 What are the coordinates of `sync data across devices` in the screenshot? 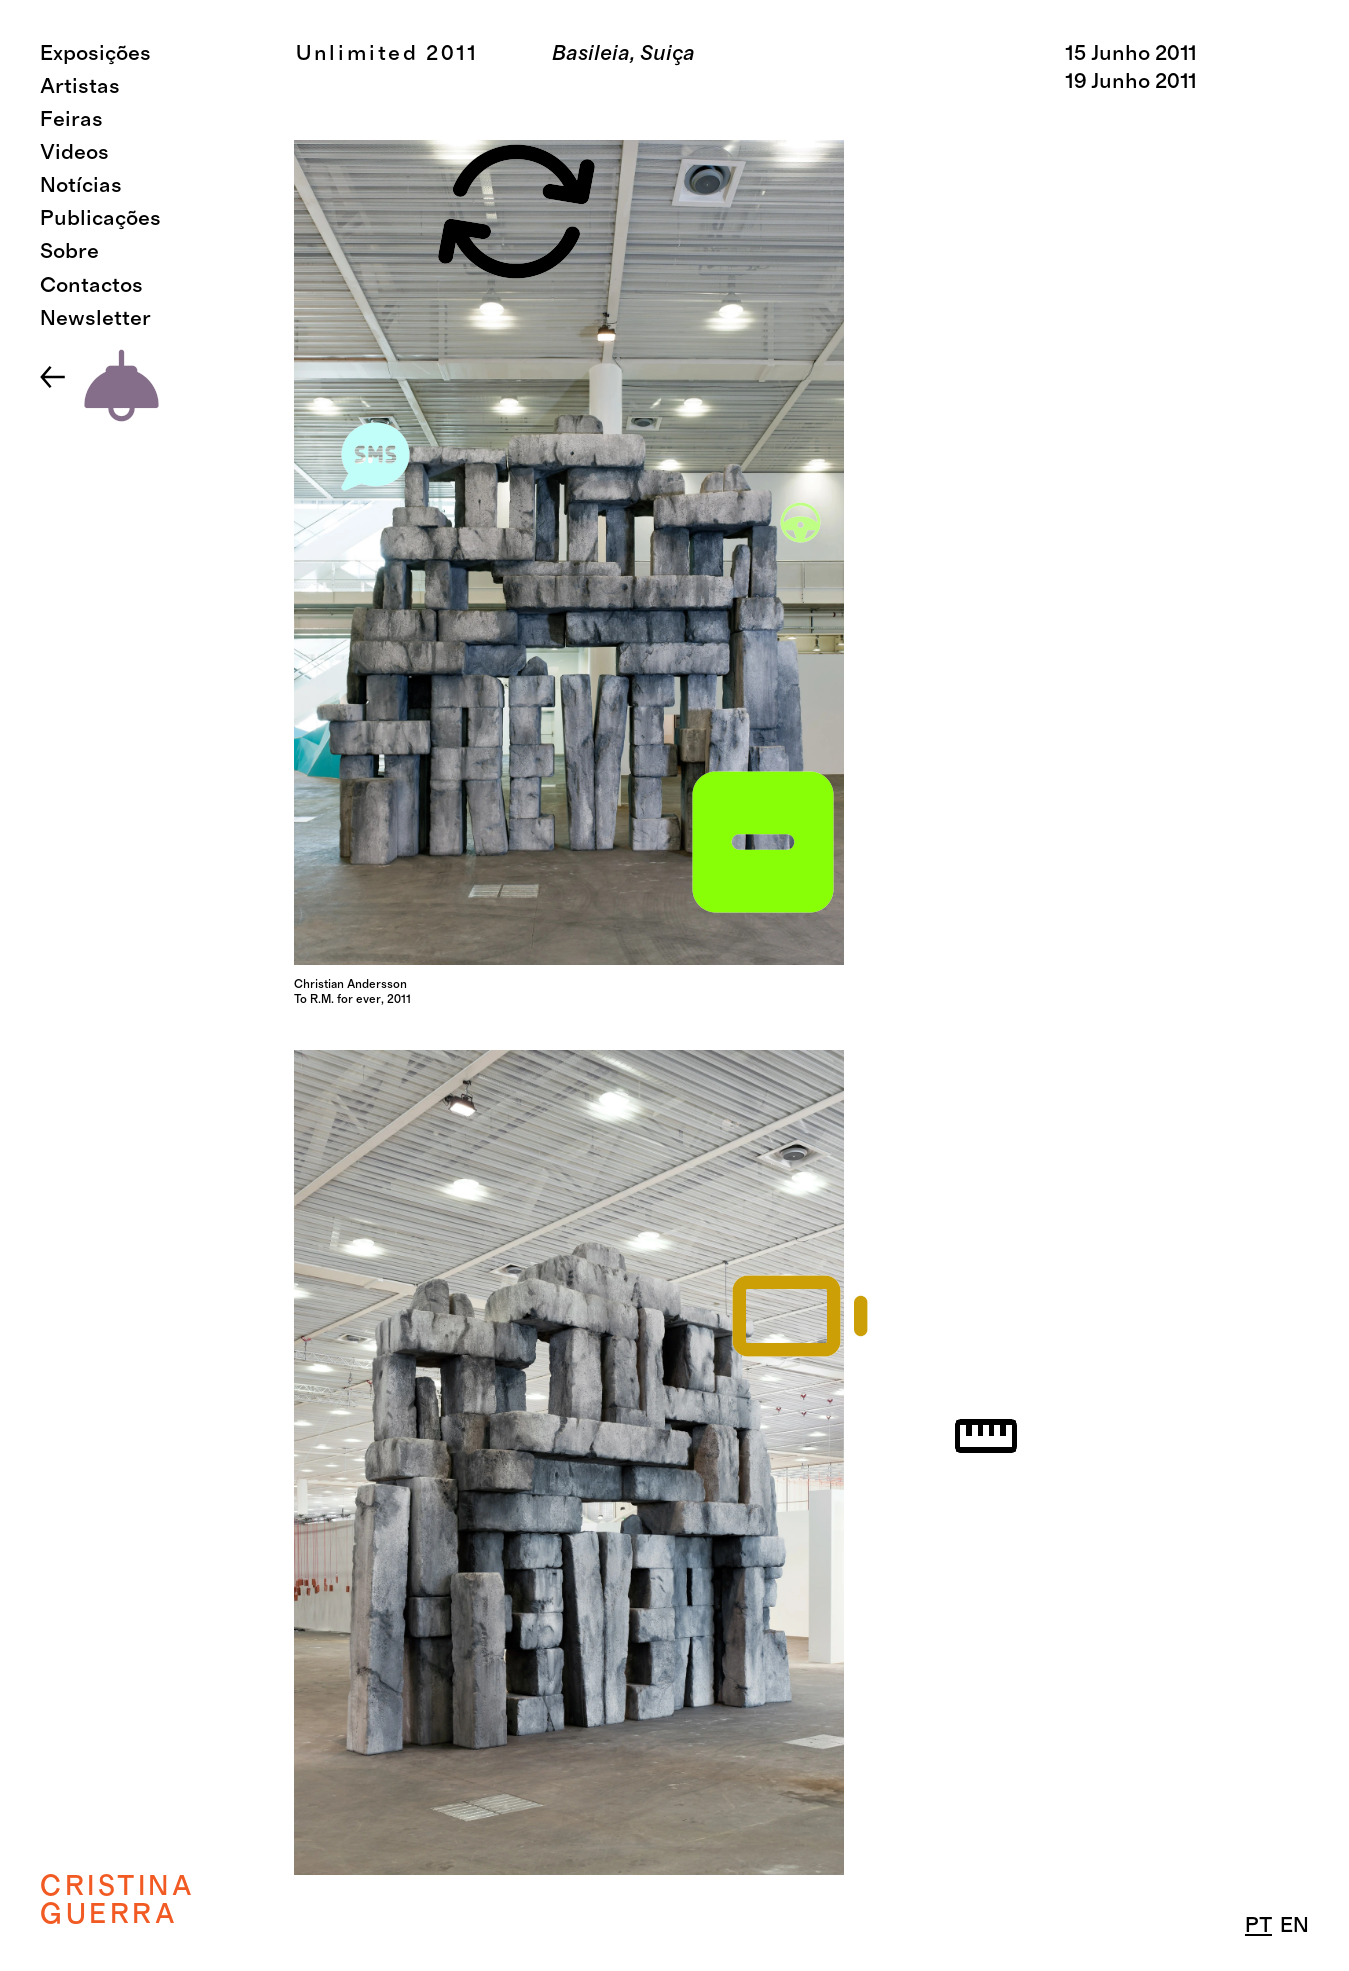 It's located at (516, 211).